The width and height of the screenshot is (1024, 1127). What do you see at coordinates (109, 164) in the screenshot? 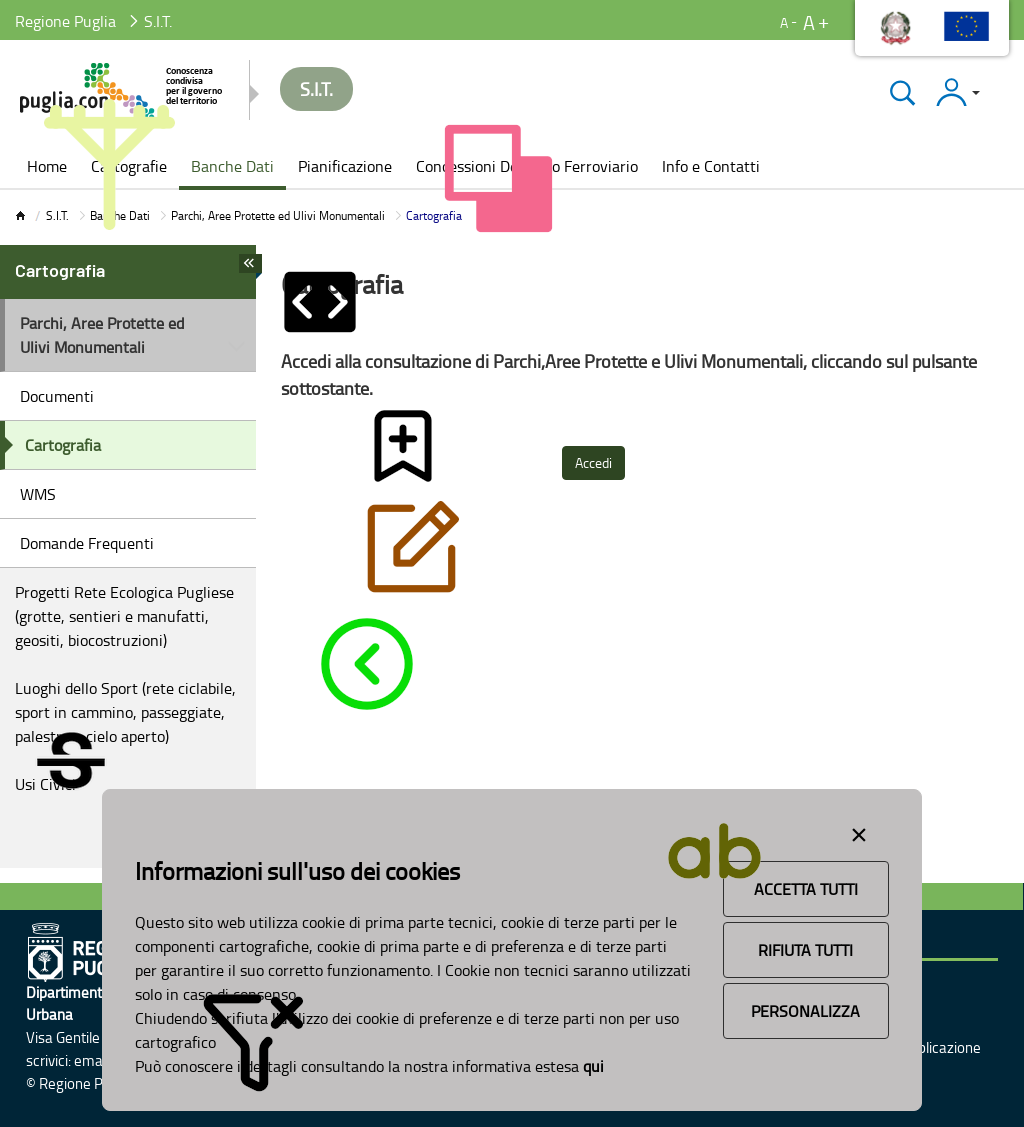
I see `indicates electrical or power utilities` at bounding box center [109, 164].